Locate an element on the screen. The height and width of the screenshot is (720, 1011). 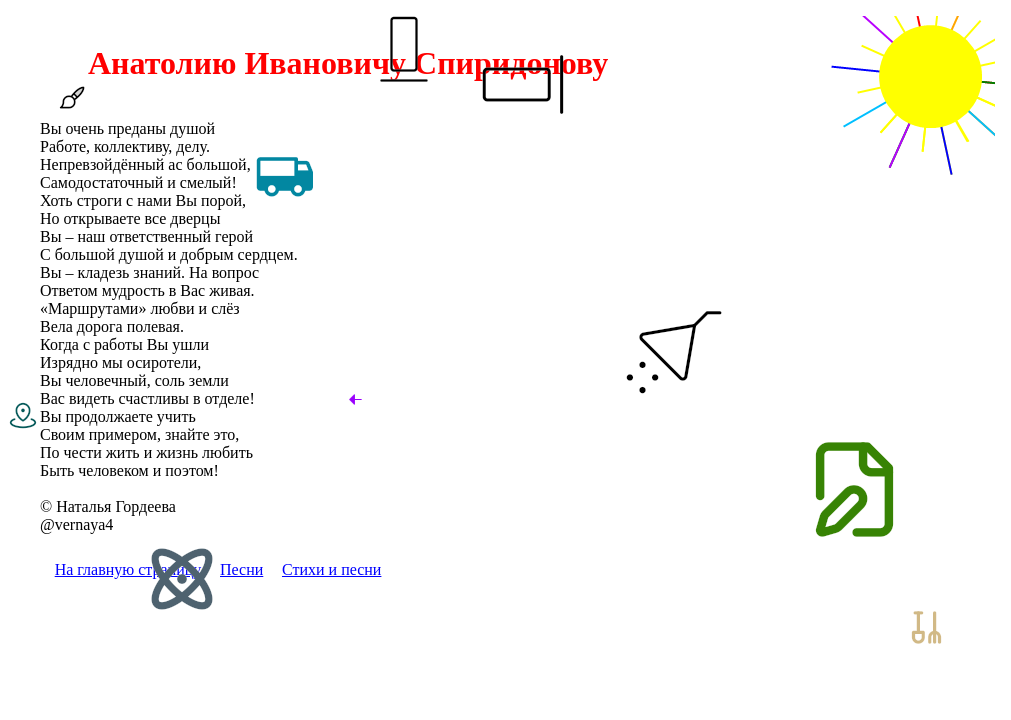
edit this document is located at coordinates (854, 489).